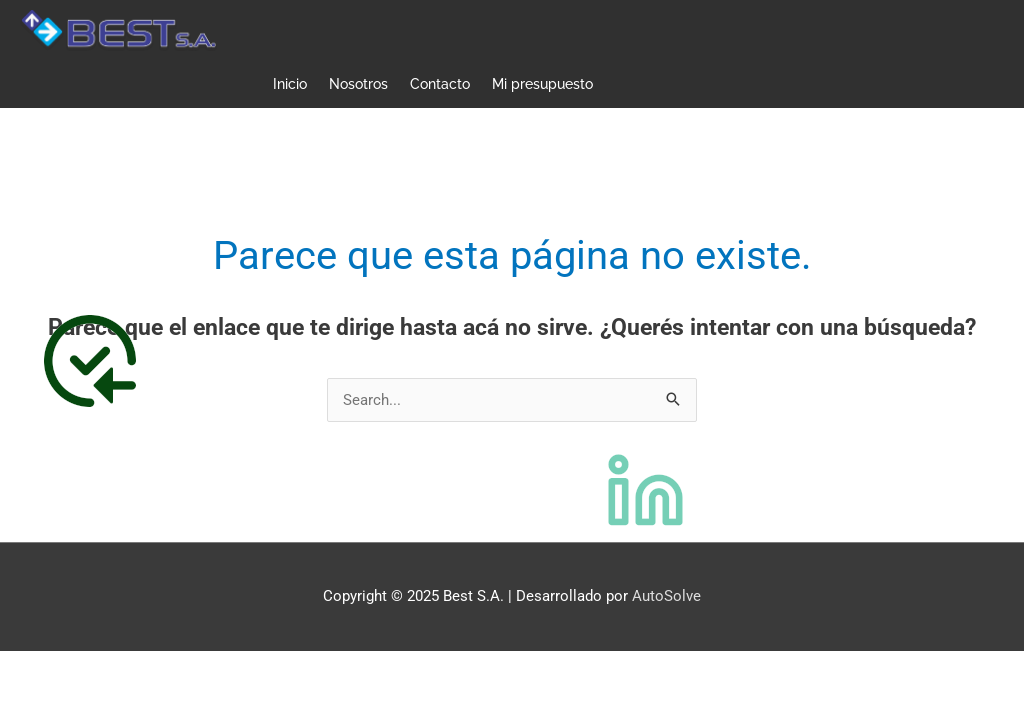  Describe the element at coordinates (645, 491) in the screenshot. I see `visit linkedin profile` at that location.